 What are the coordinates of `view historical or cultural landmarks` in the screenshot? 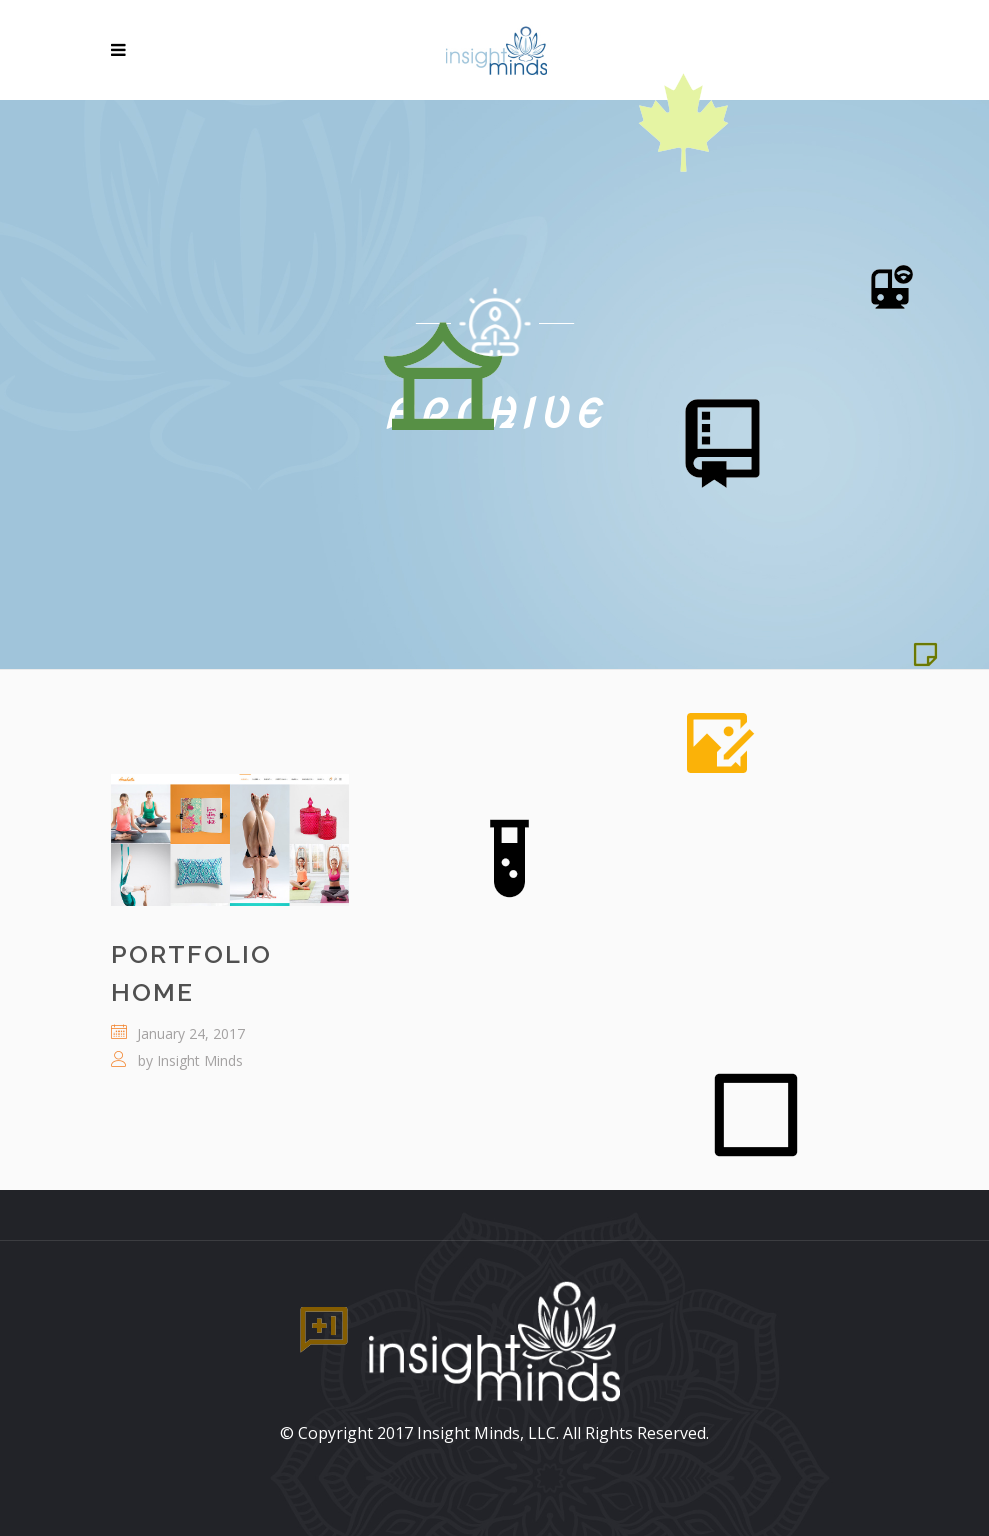 It's located at (443, 379).